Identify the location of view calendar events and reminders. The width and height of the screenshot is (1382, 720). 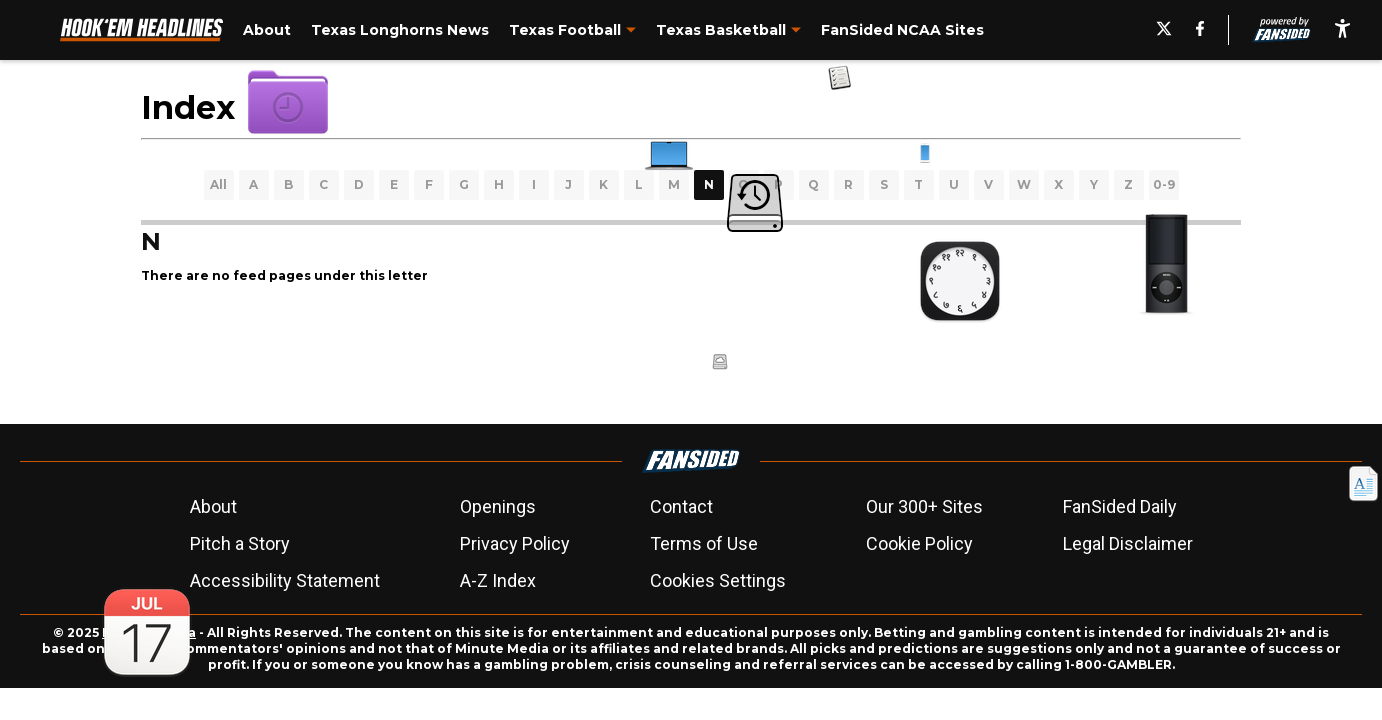
(147, 632).